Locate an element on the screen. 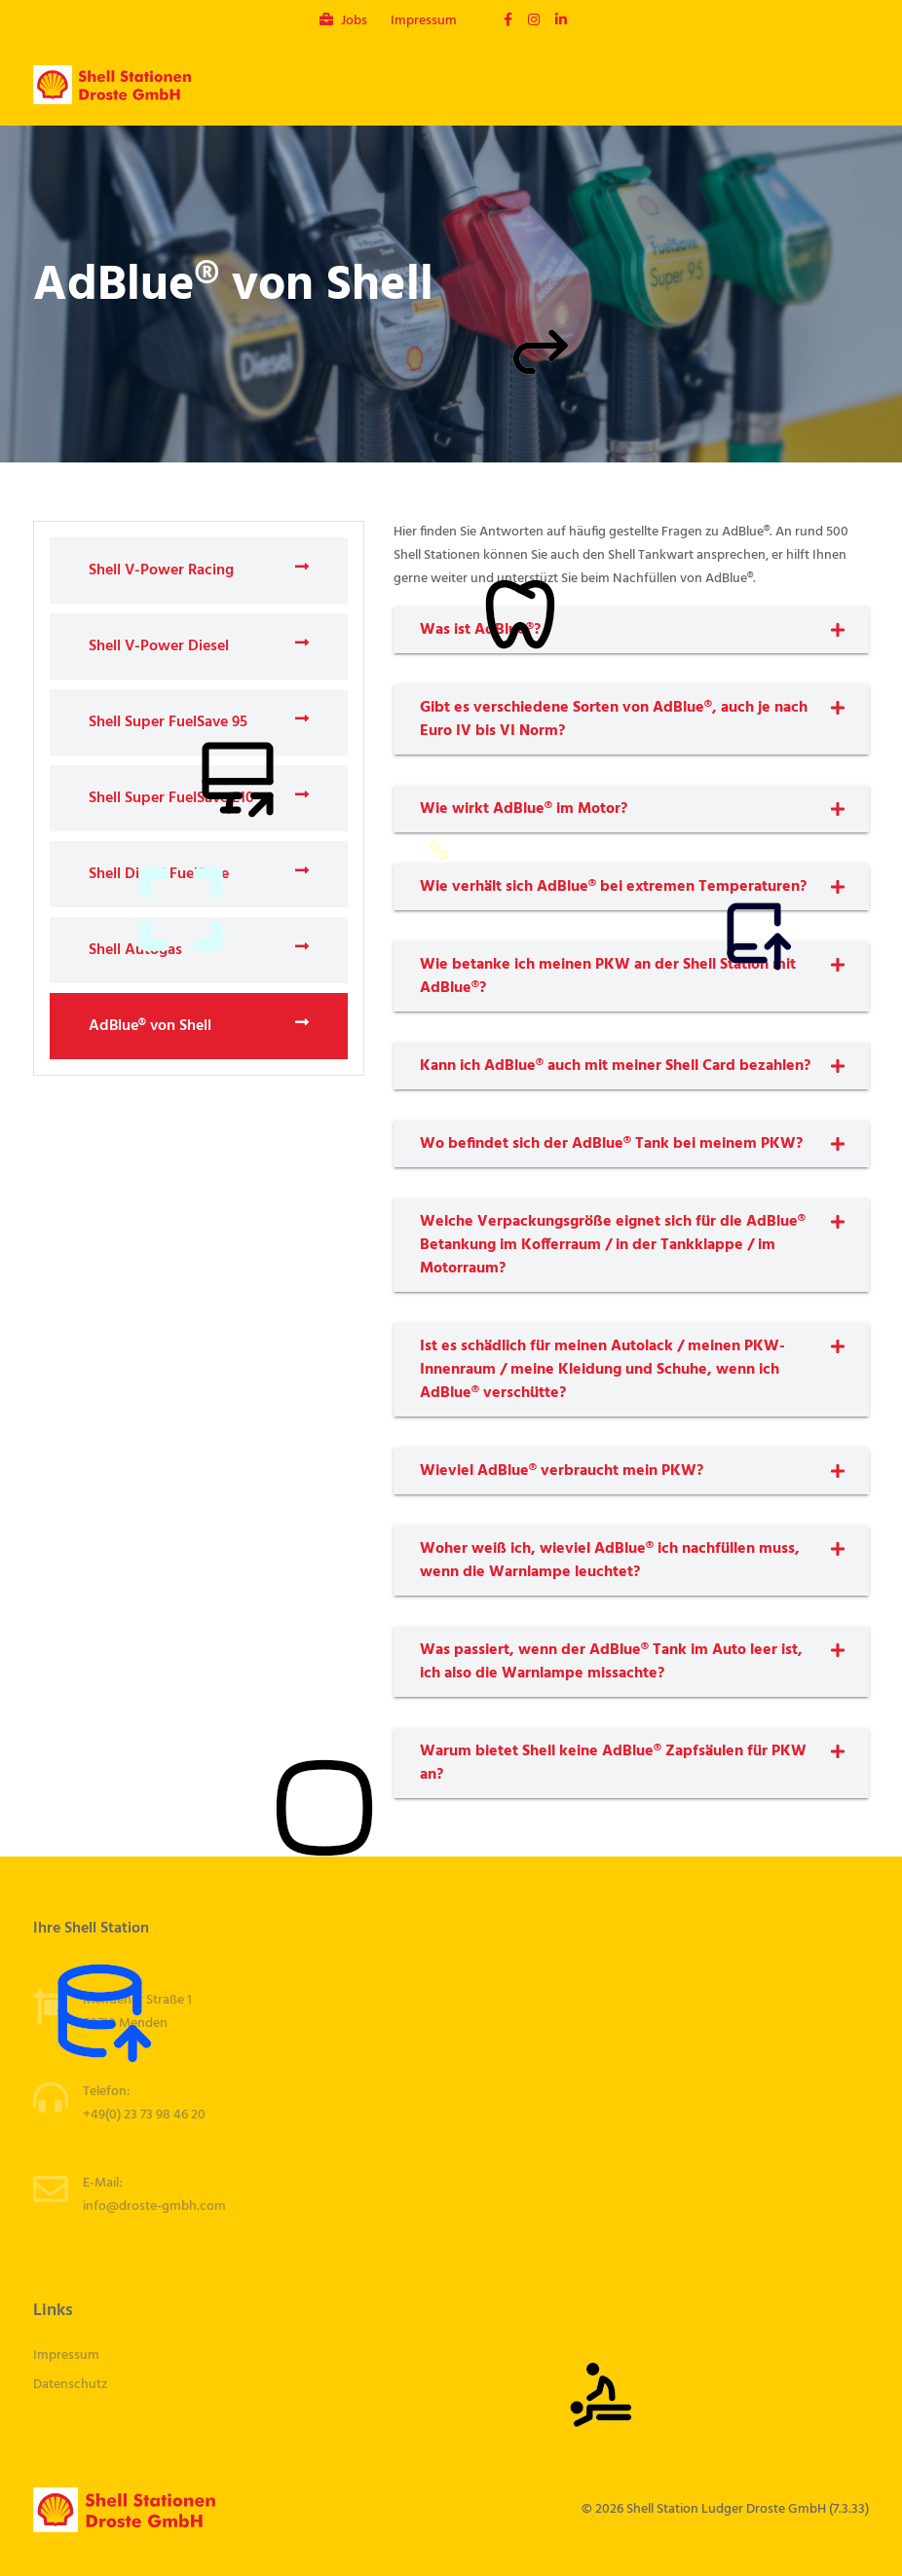 The height and width of the screenshot is (2576, 902). access massage or spa services is located at coordinates (602, 2391).